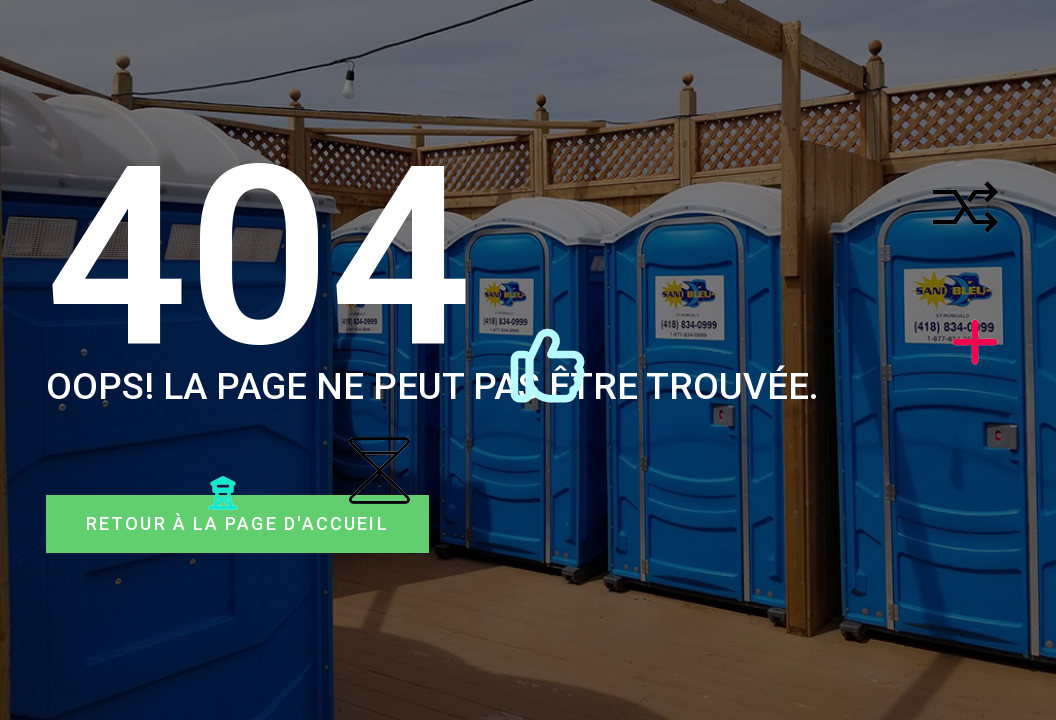  I want to click on add a new item, so click(975, 342).